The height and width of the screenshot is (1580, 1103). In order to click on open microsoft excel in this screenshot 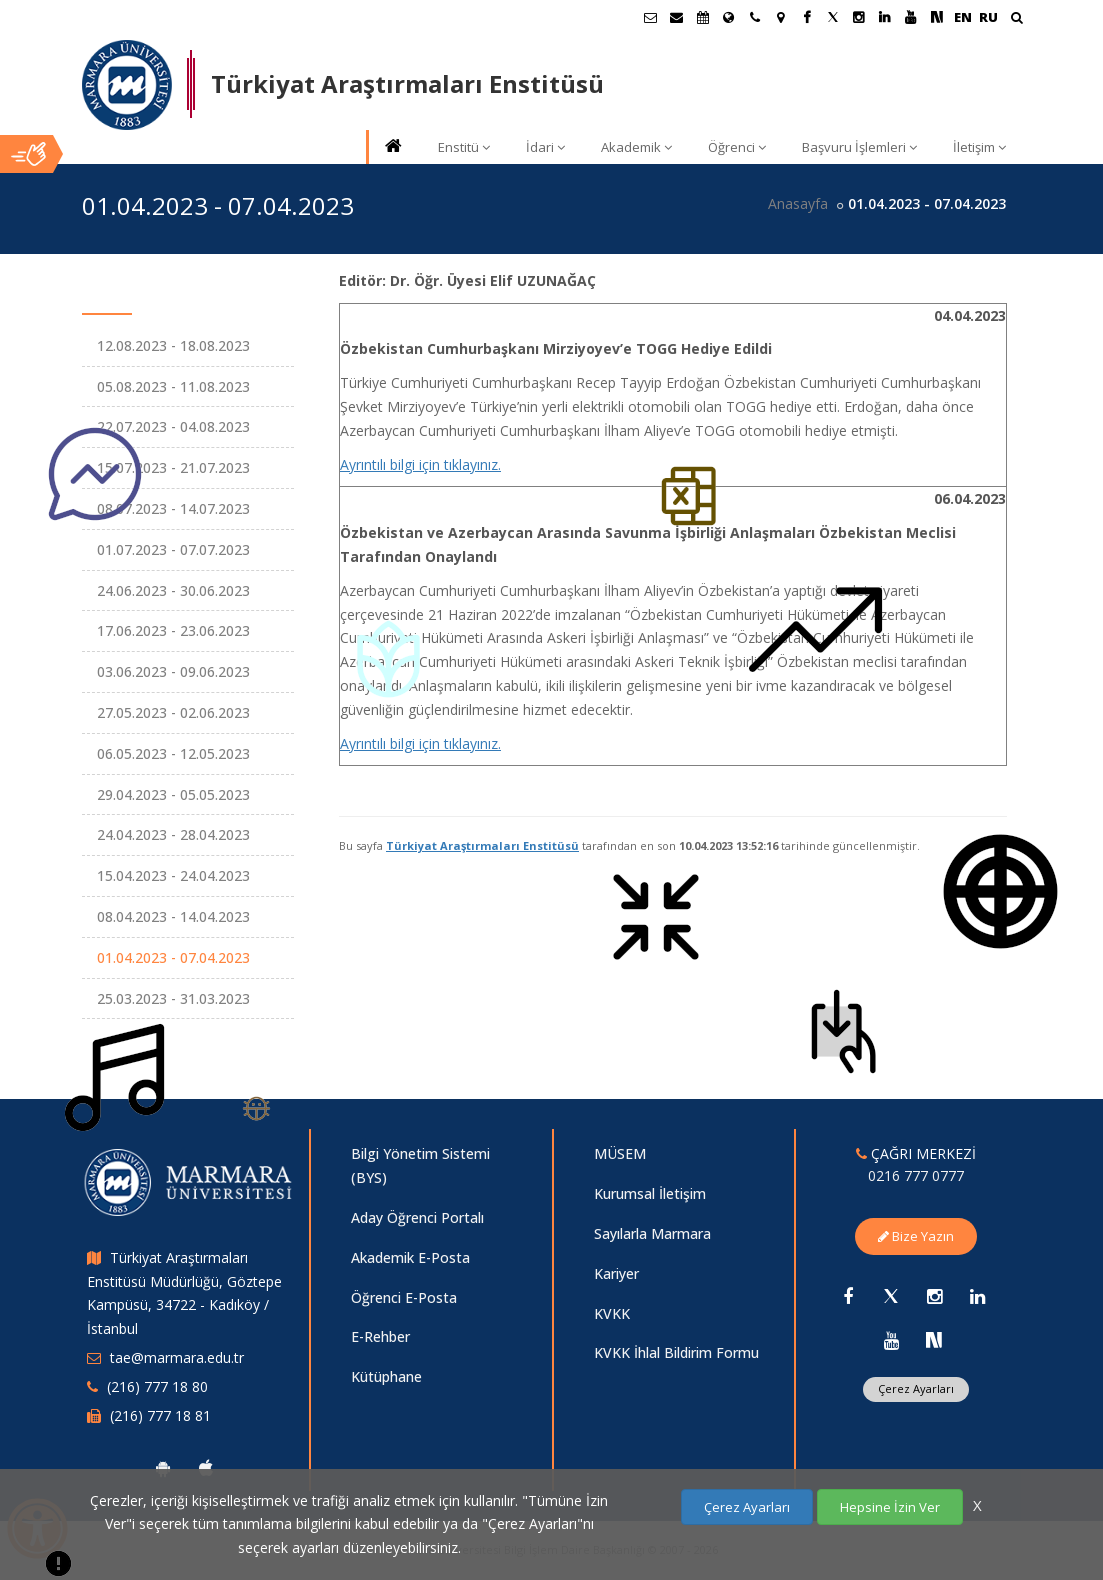, I will do `click(691, 496)`.